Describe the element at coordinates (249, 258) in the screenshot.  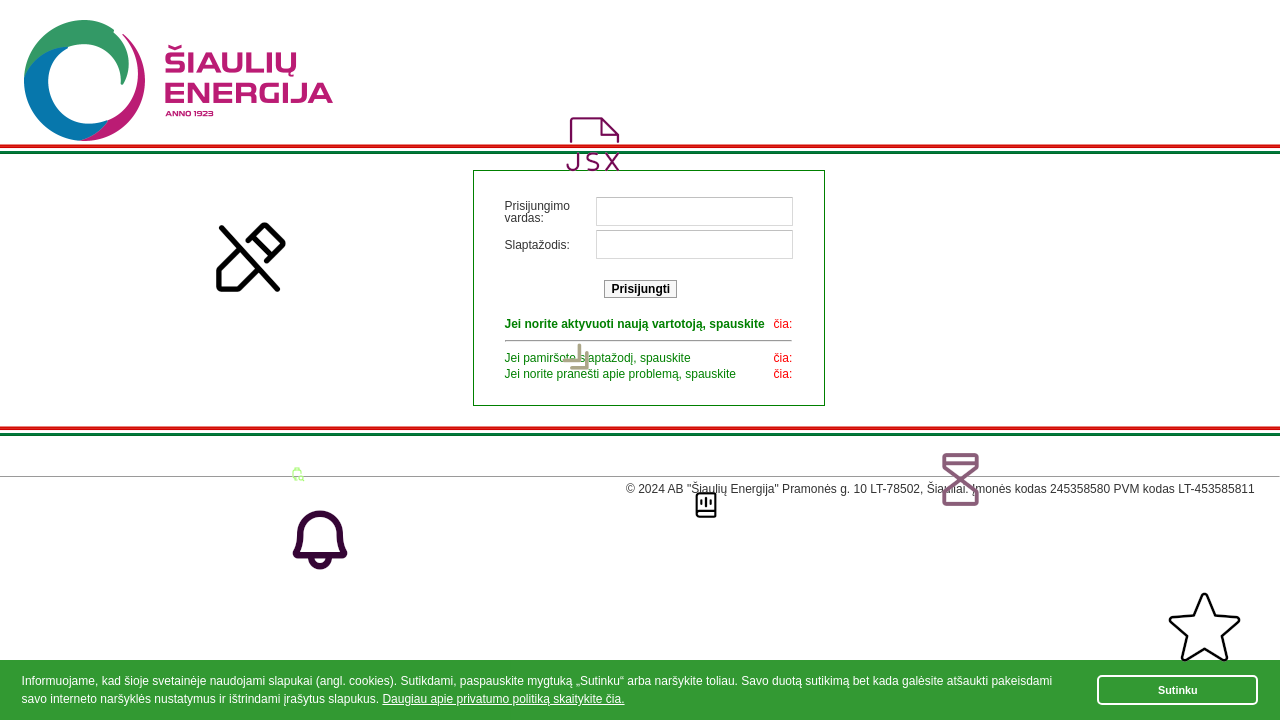
I see `editing is disabled or unavailable` at that location.